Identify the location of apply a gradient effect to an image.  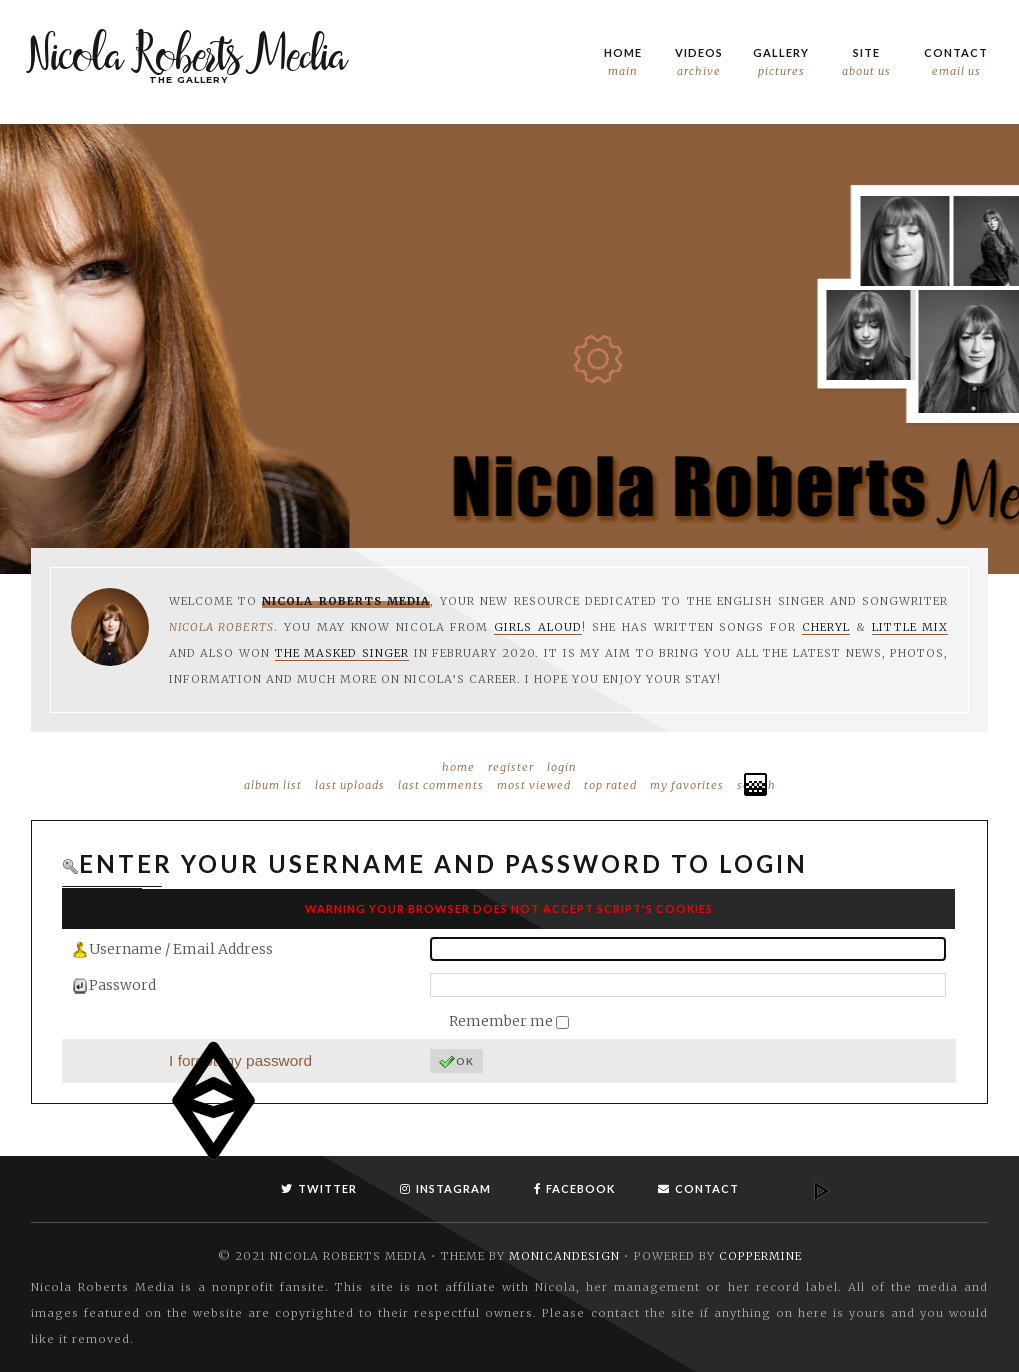
(755, 784).